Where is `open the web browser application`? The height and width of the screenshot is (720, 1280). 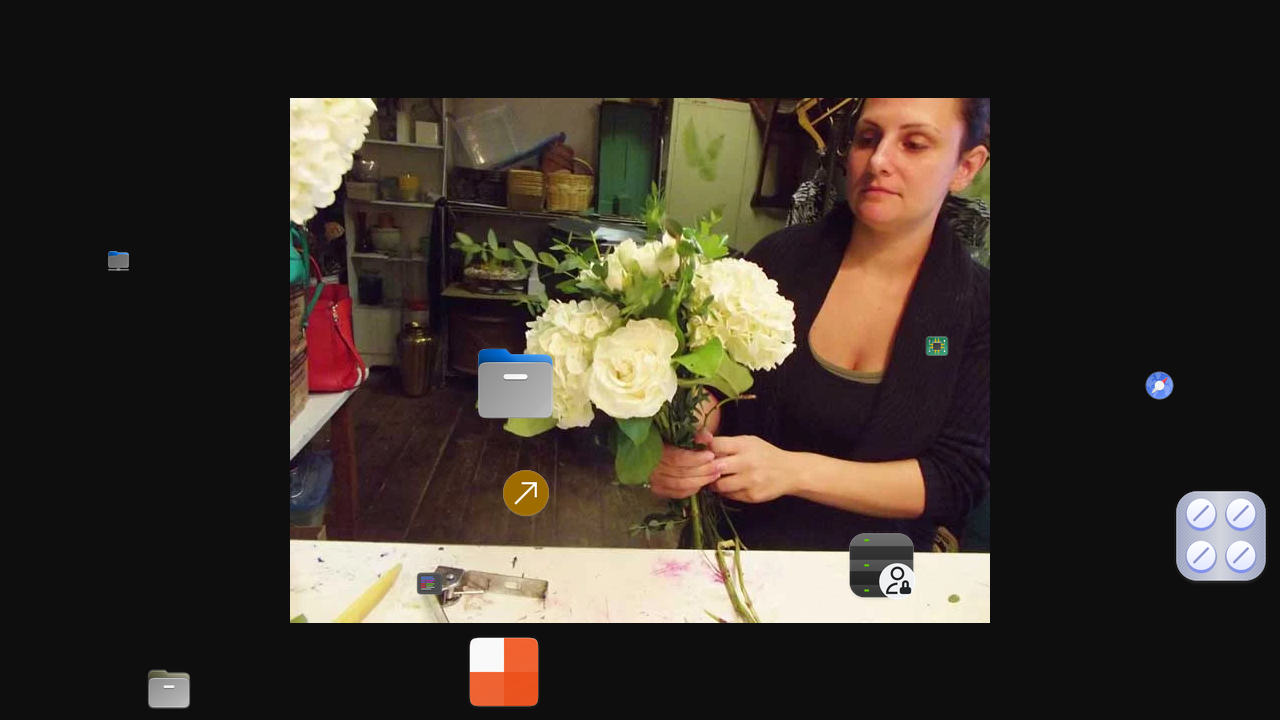
open the web browser application is located at coordinates (1159, 385).